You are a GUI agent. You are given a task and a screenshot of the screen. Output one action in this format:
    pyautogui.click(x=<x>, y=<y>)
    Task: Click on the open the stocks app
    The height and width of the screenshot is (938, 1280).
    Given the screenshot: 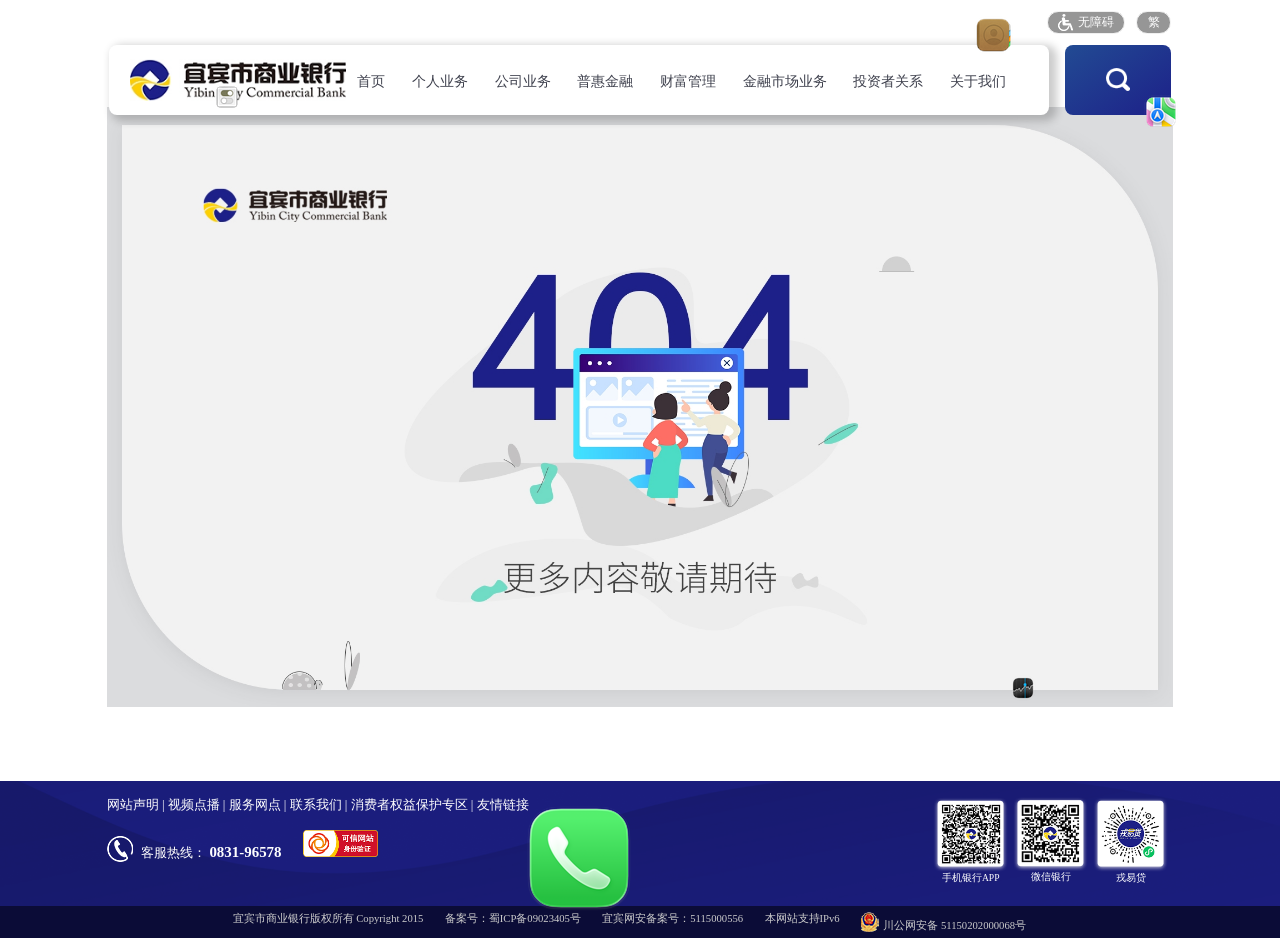 What is the action you would take?
    pyautogui.click(x=1023, y=688)
    